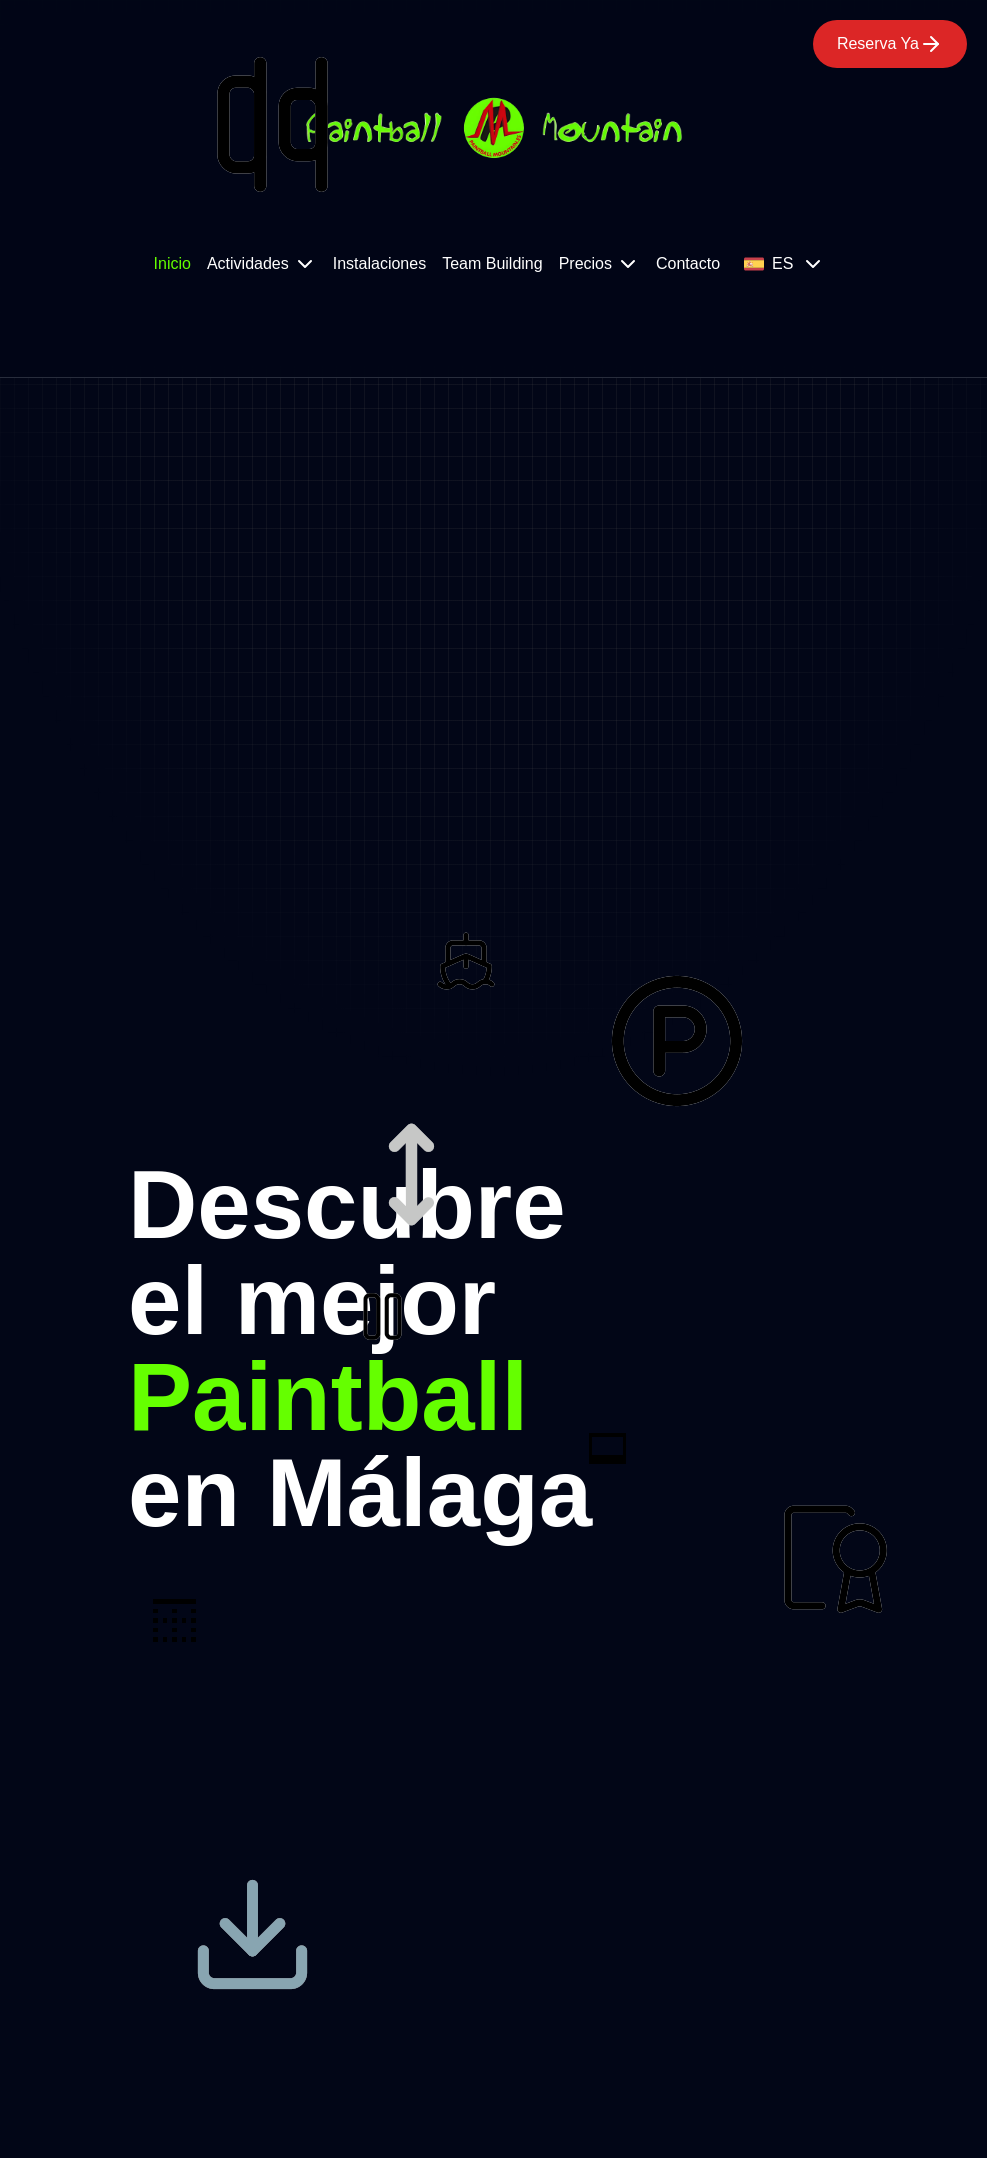 This screenshot has height=2158, width=987. What do you see at coordinates (831, 1557) in the screenshot?
I see `view certified or verified document` at bounding box center [831, 1557].